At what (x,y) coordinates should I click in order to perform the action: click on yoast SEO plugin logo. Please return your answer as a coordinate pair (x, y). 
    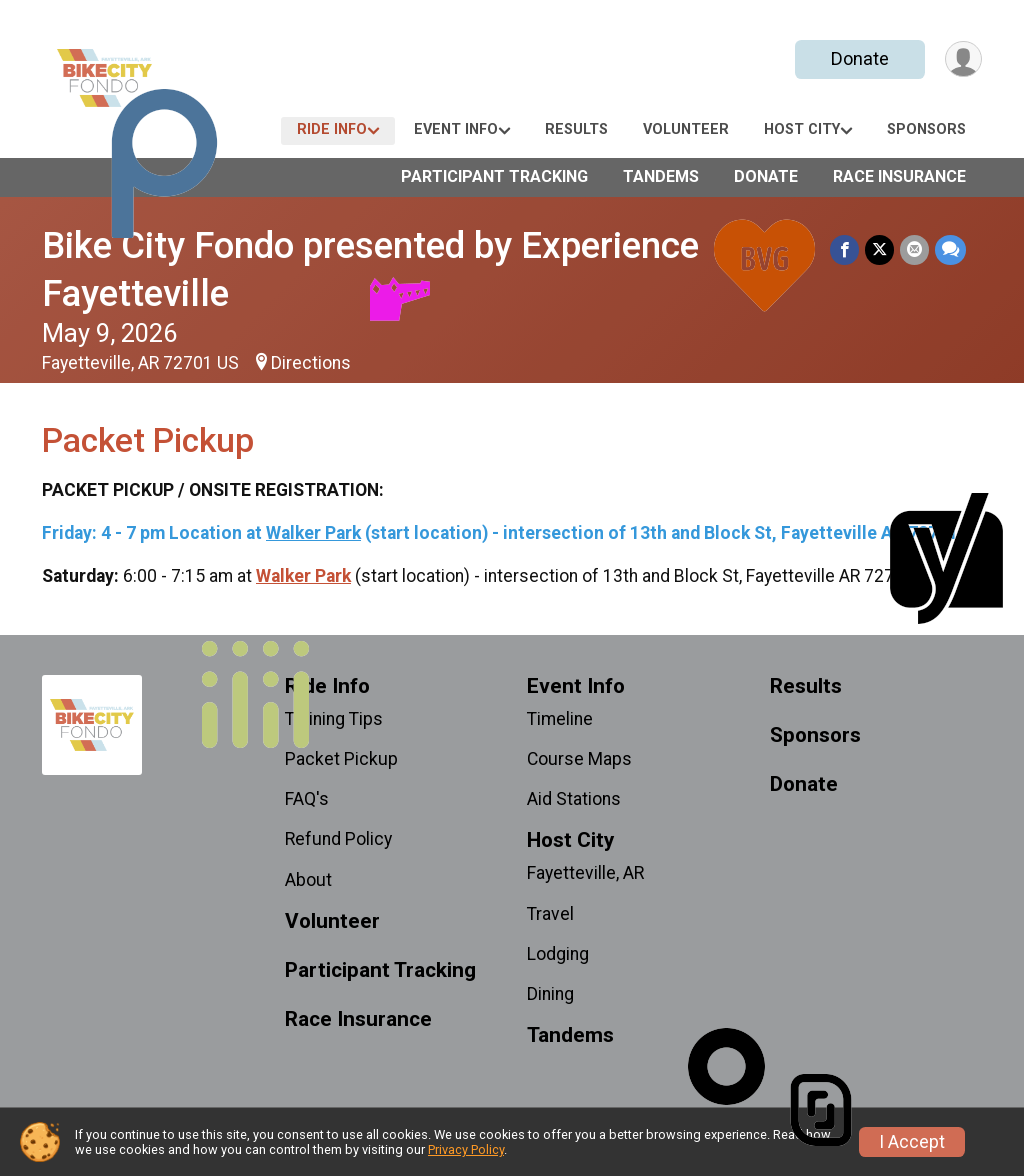
    Looking at the image, I should click on (946, 558).